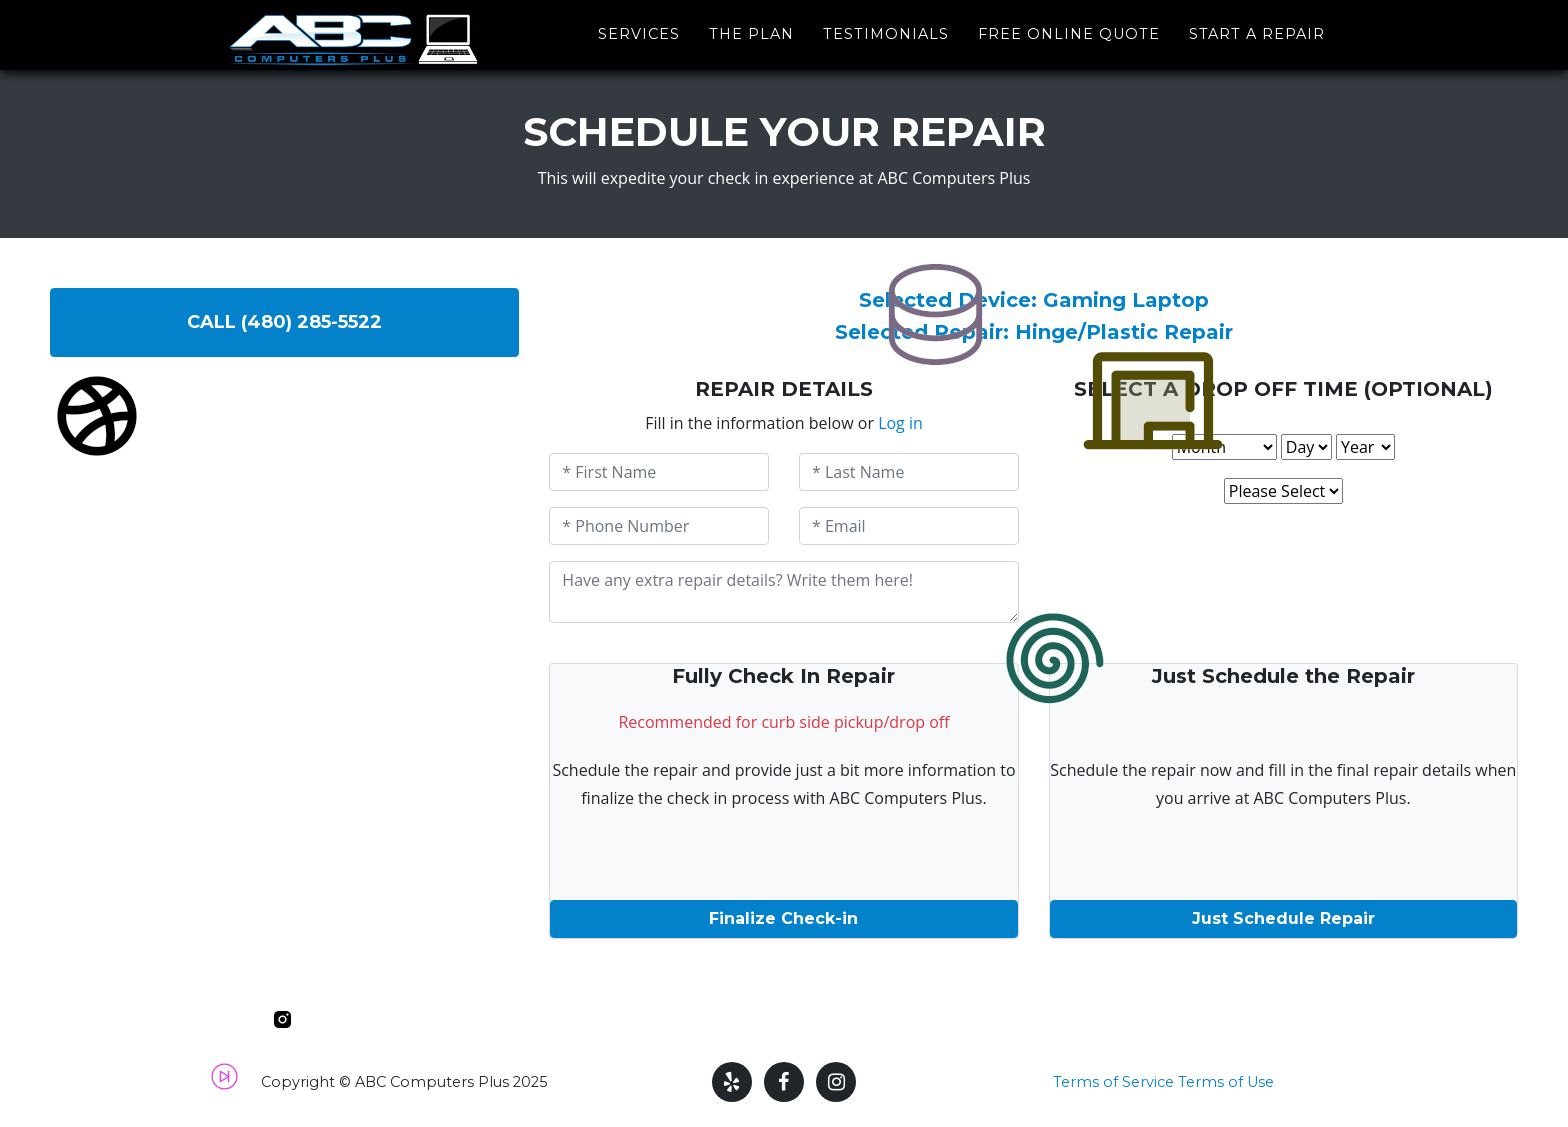  Describe the element at coordinates (1049, 656) in the screenshot. I see `indicates loading or processing in progress` at that location.